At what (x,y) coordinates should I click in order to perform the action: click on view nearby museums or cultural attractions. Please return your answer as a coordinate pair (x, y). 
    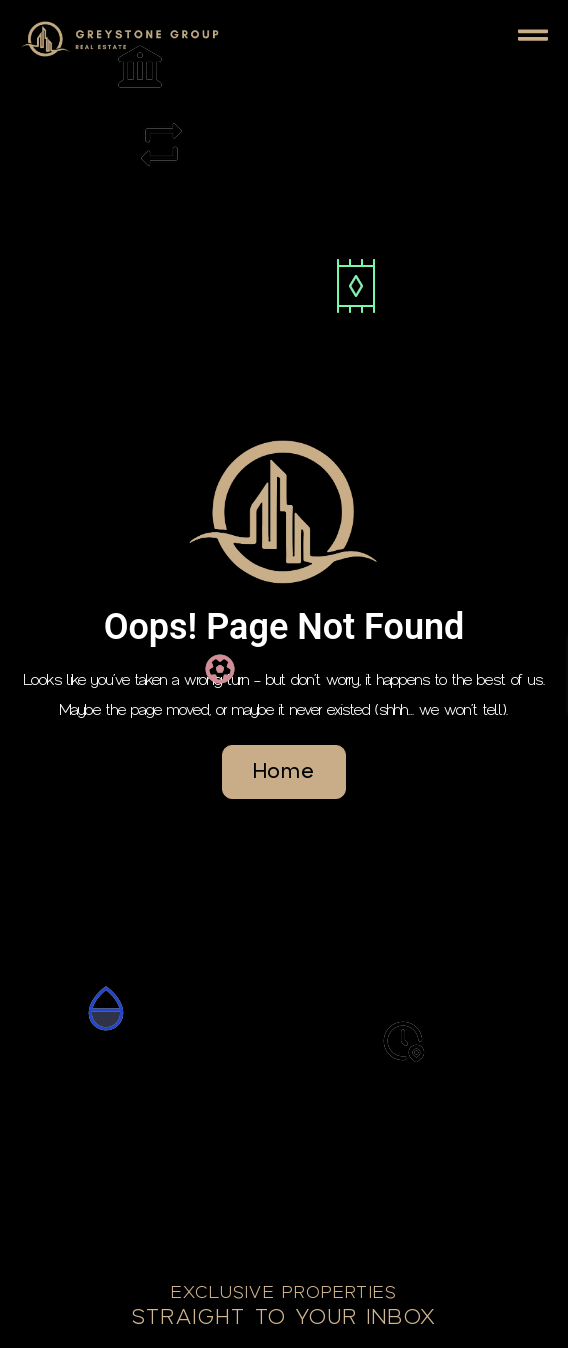
    Looking at the image, I should click on (140, 66).